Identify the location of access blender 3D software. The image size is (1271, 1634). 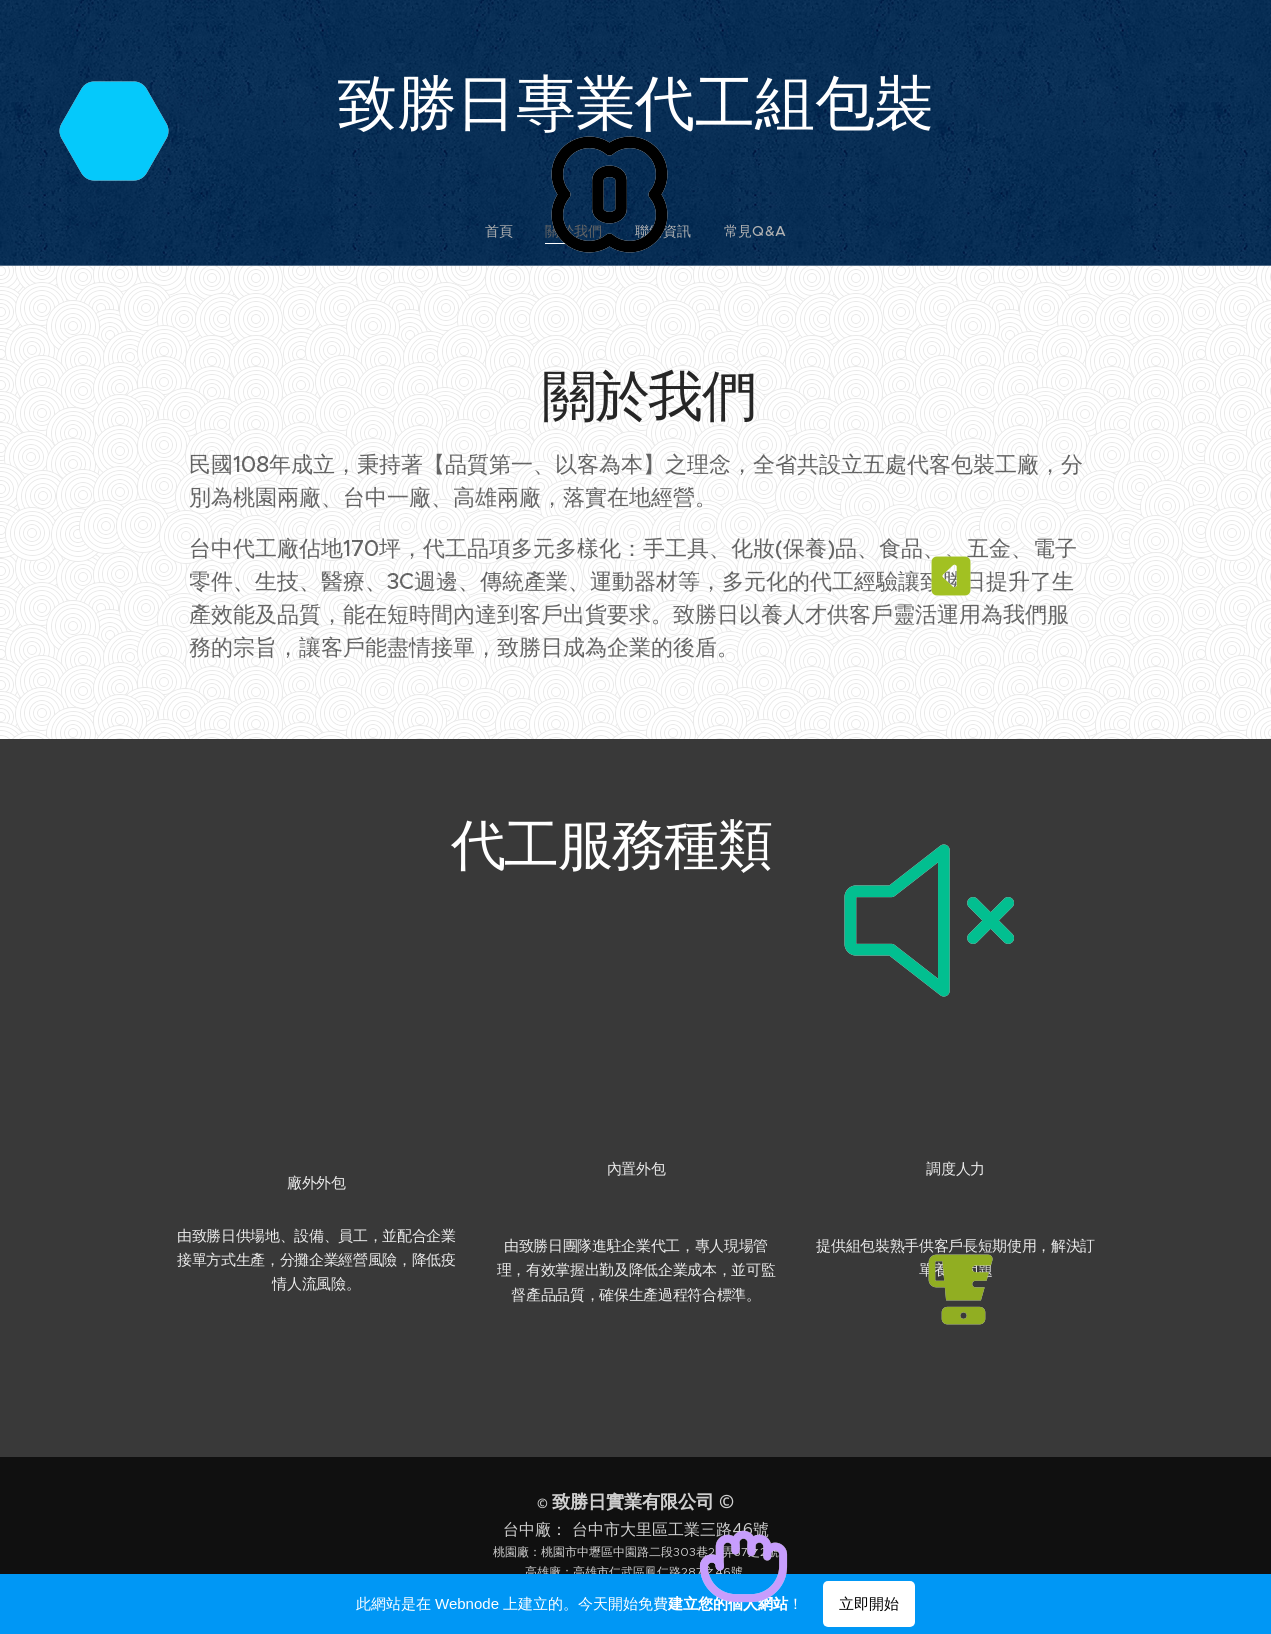
(963, 1289).